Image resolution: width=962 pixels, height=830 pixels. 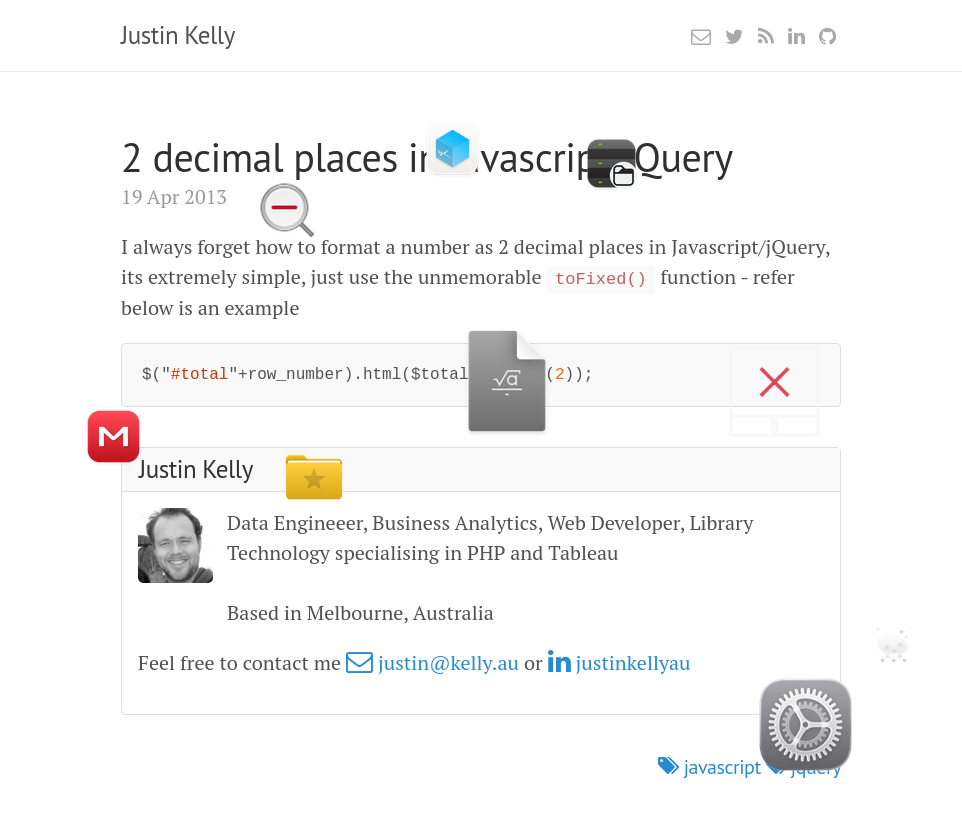 I want to click on access your bookmarked or favorite files, so click(x=314, y=477).